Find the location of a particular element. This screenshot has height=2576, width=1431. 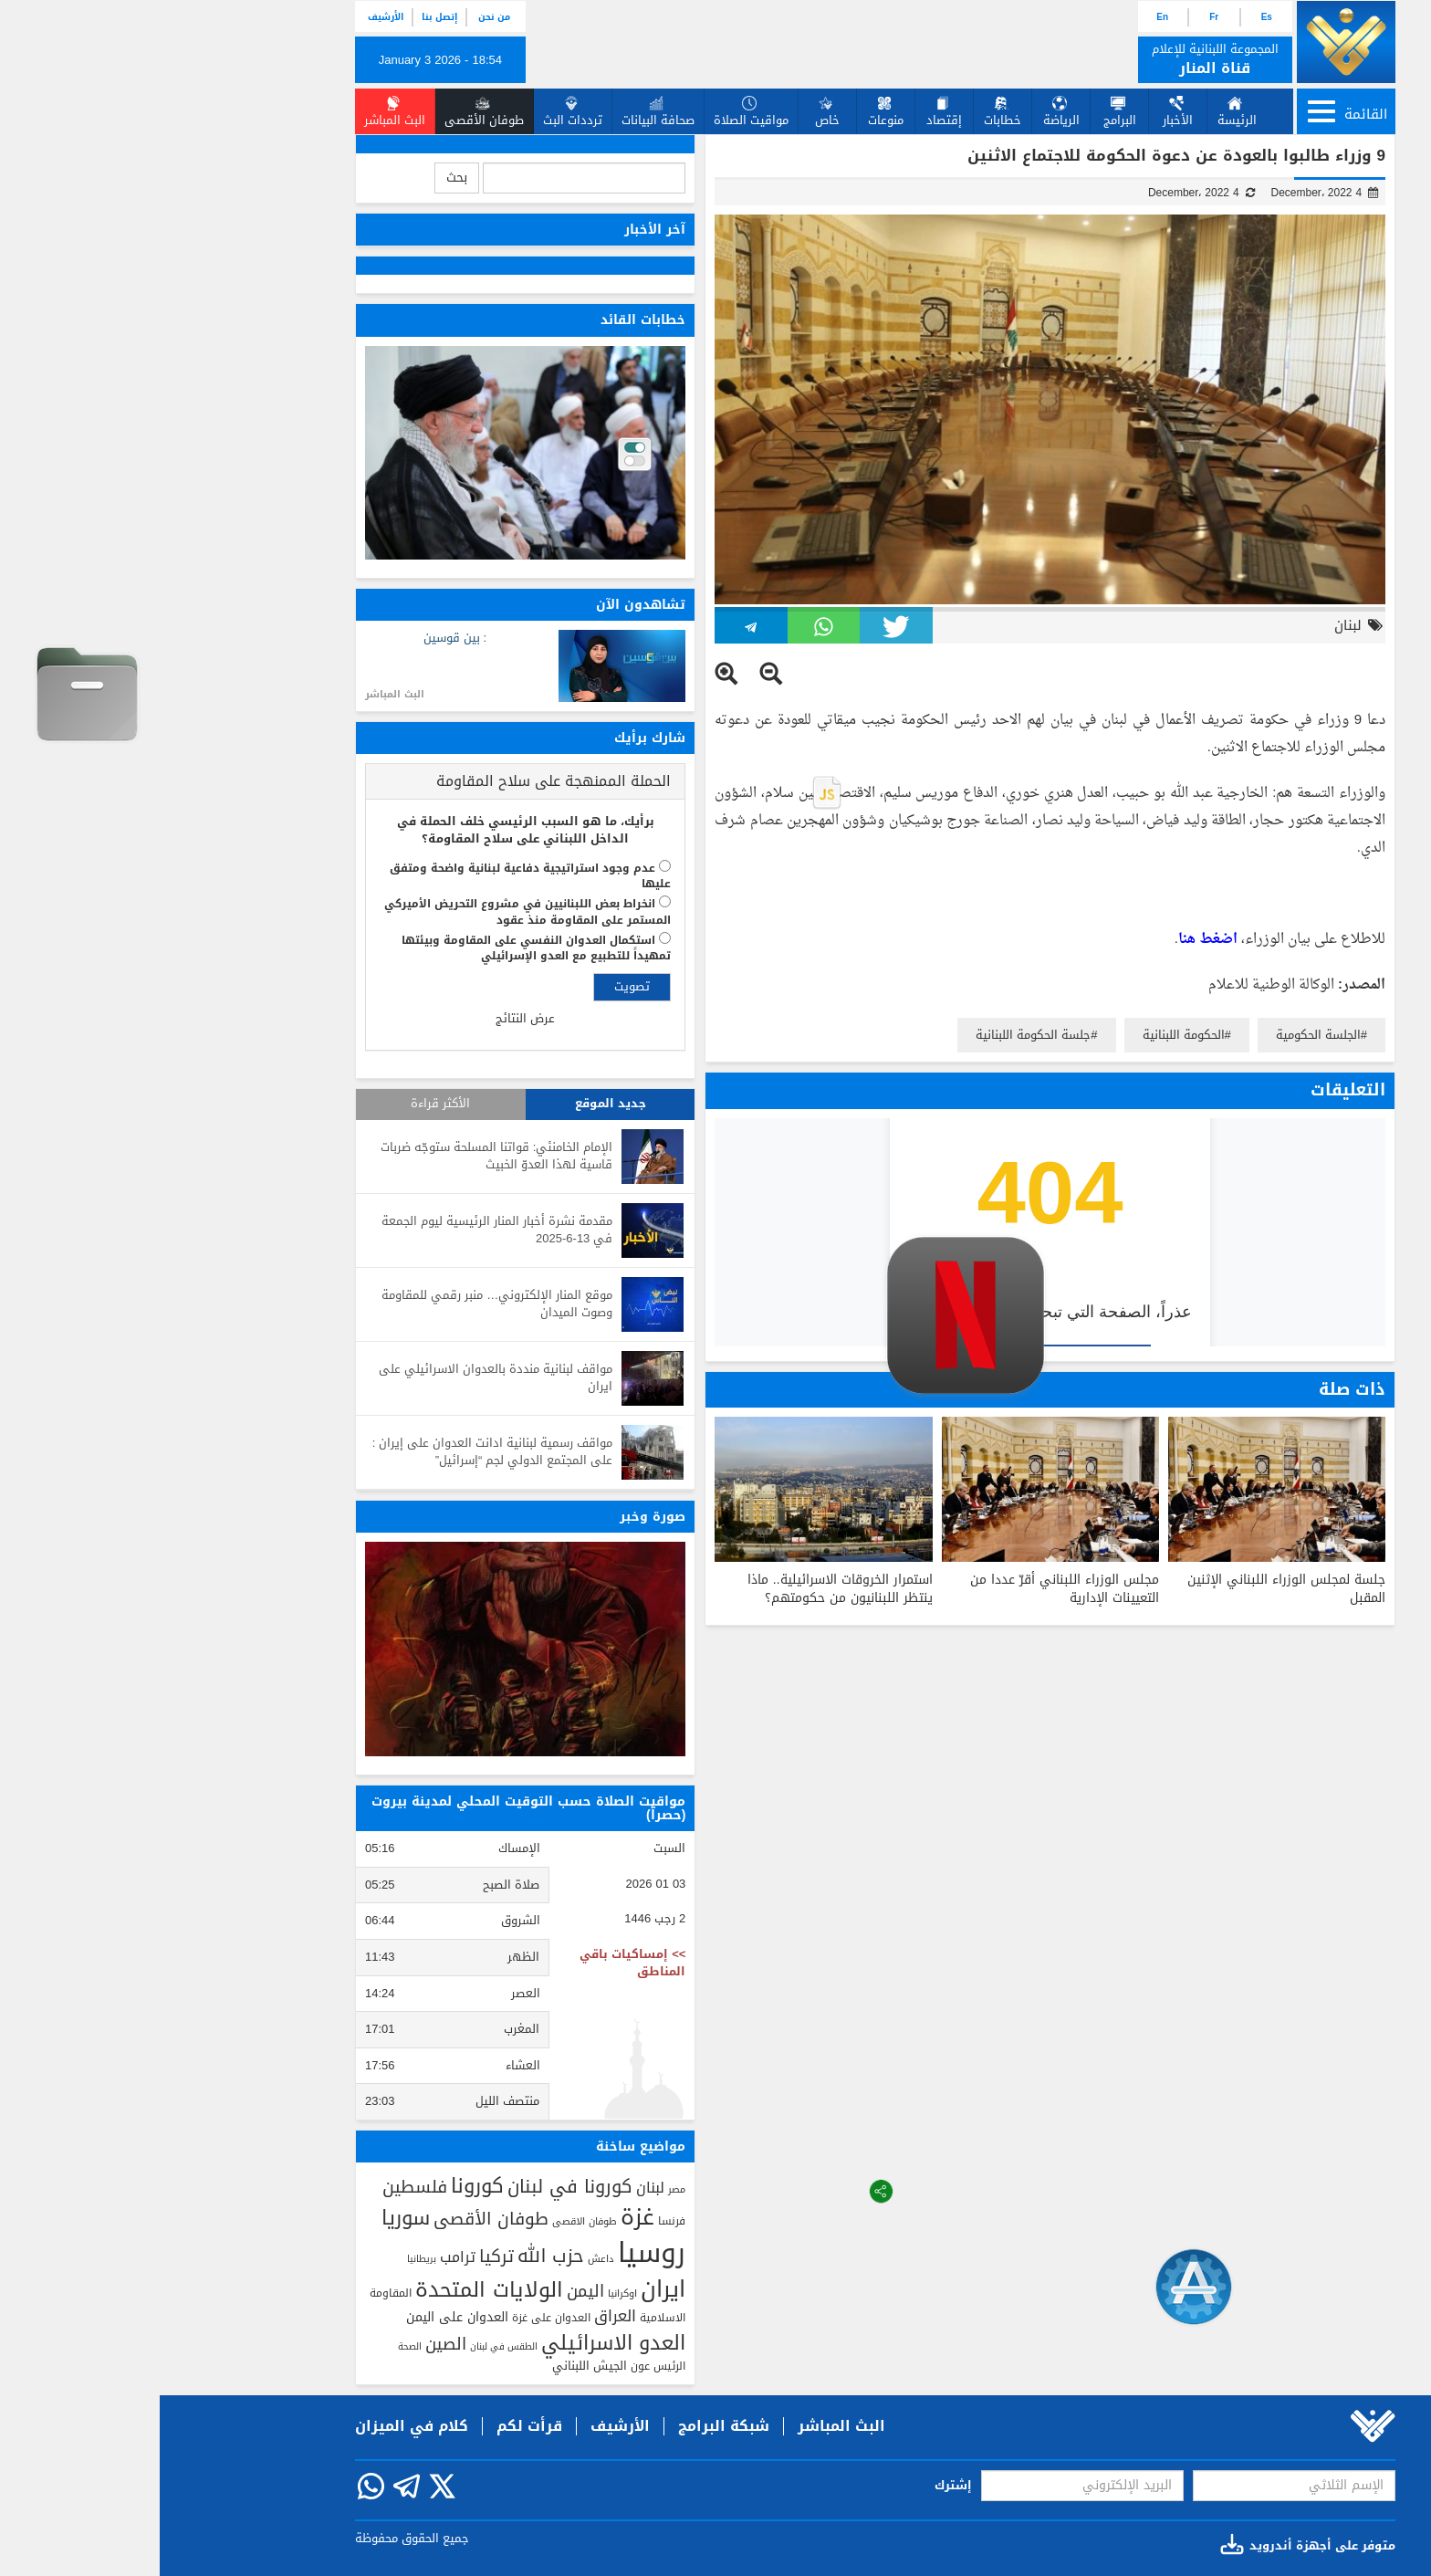

open software properties and driver settings is located at coordinates (1194, 2287).